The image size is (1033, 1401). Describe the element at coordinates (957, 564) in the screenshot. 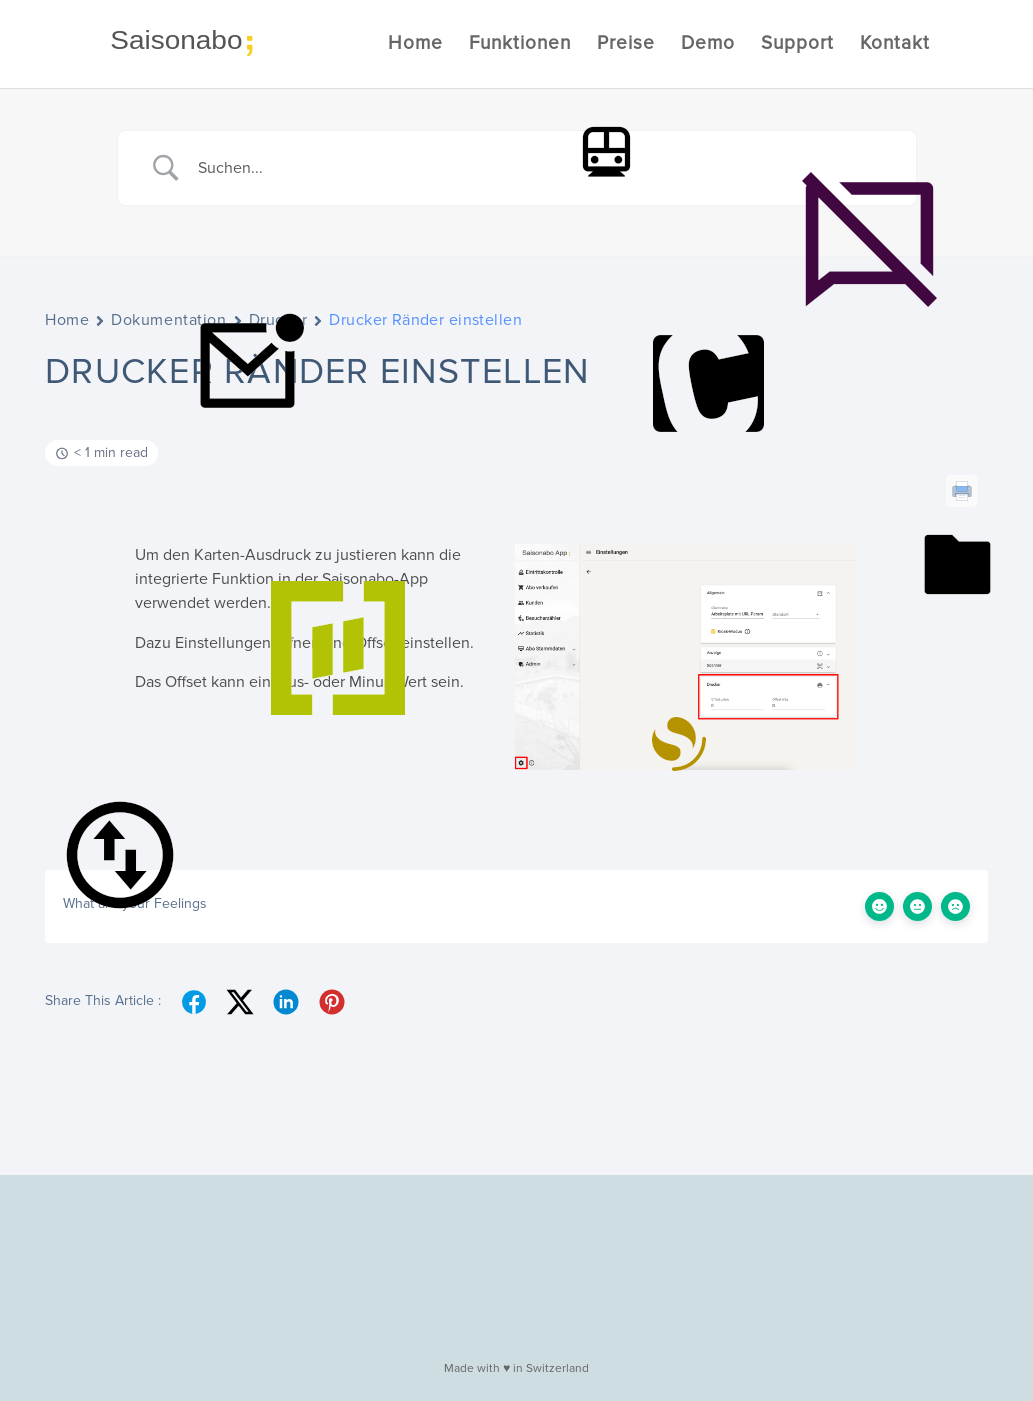

I see `open file folder` at that location.